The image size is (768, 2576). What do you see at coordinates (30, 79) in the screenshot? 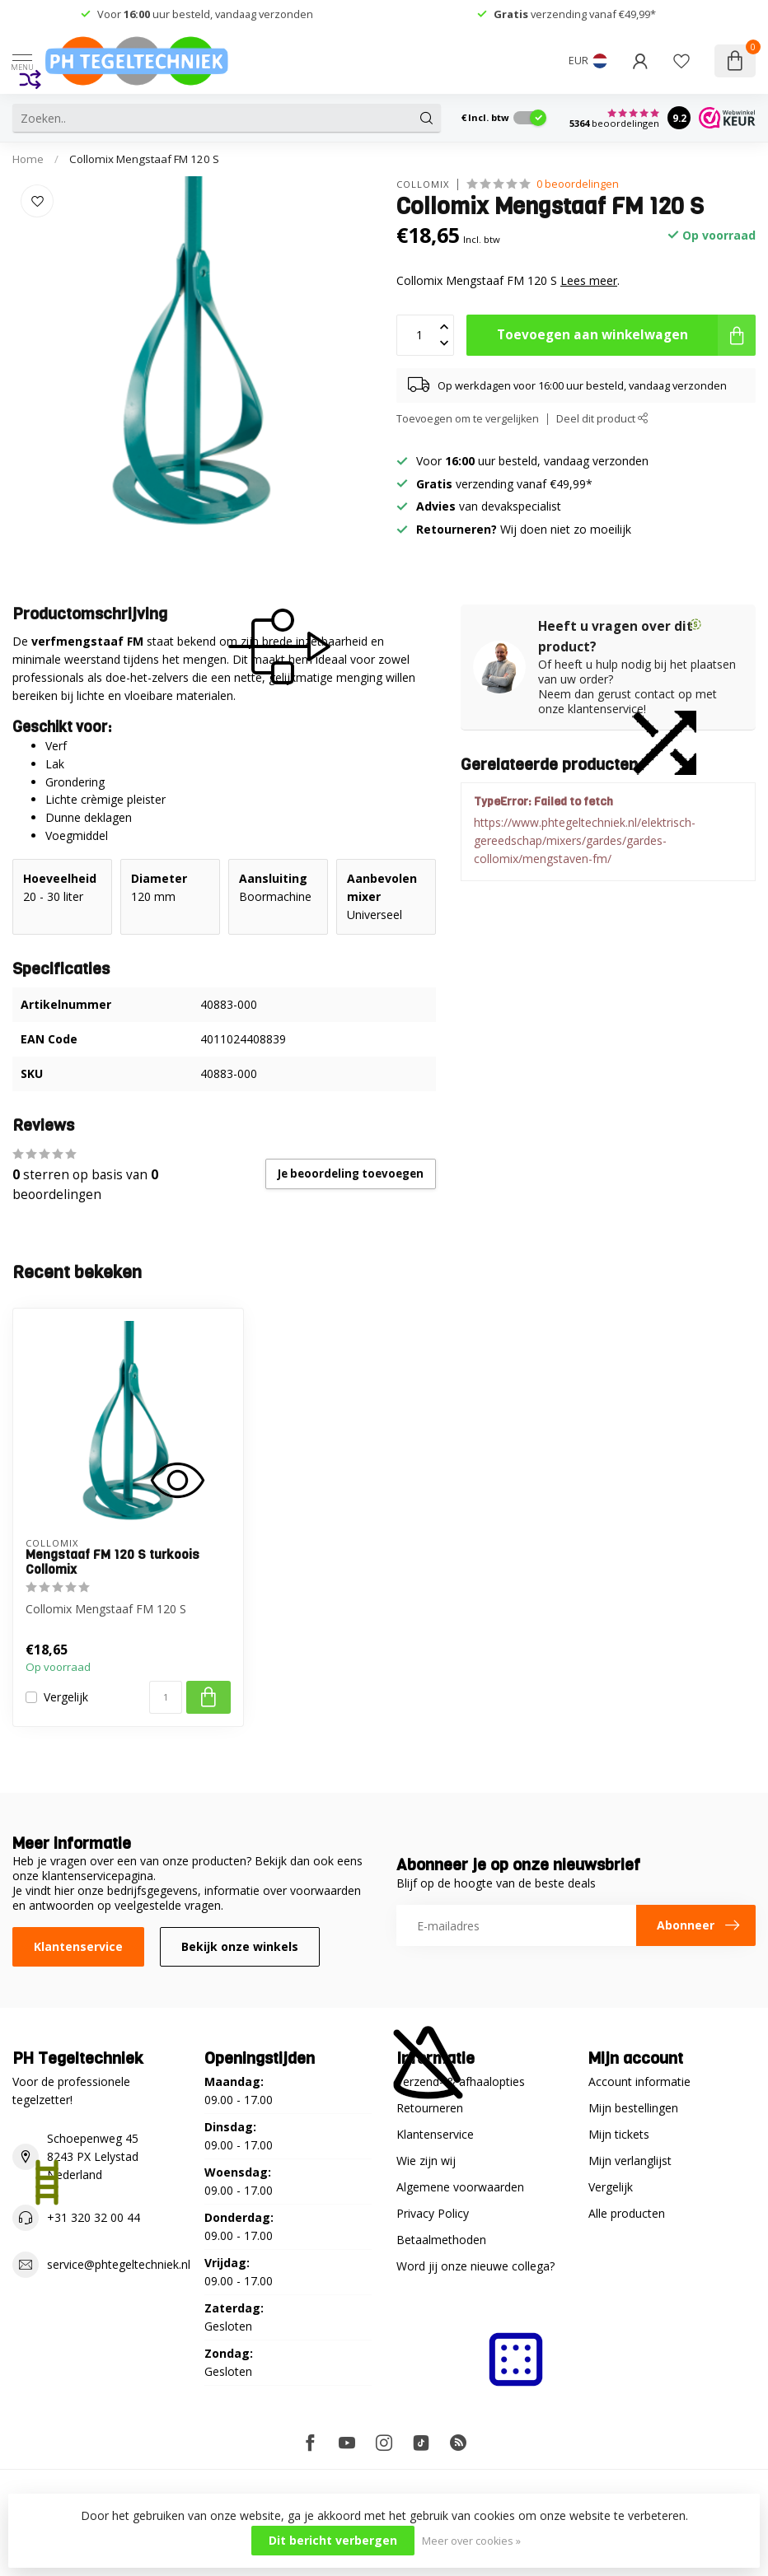
I see `shuffle or randomize playback order` at bounding box center [30, 79].